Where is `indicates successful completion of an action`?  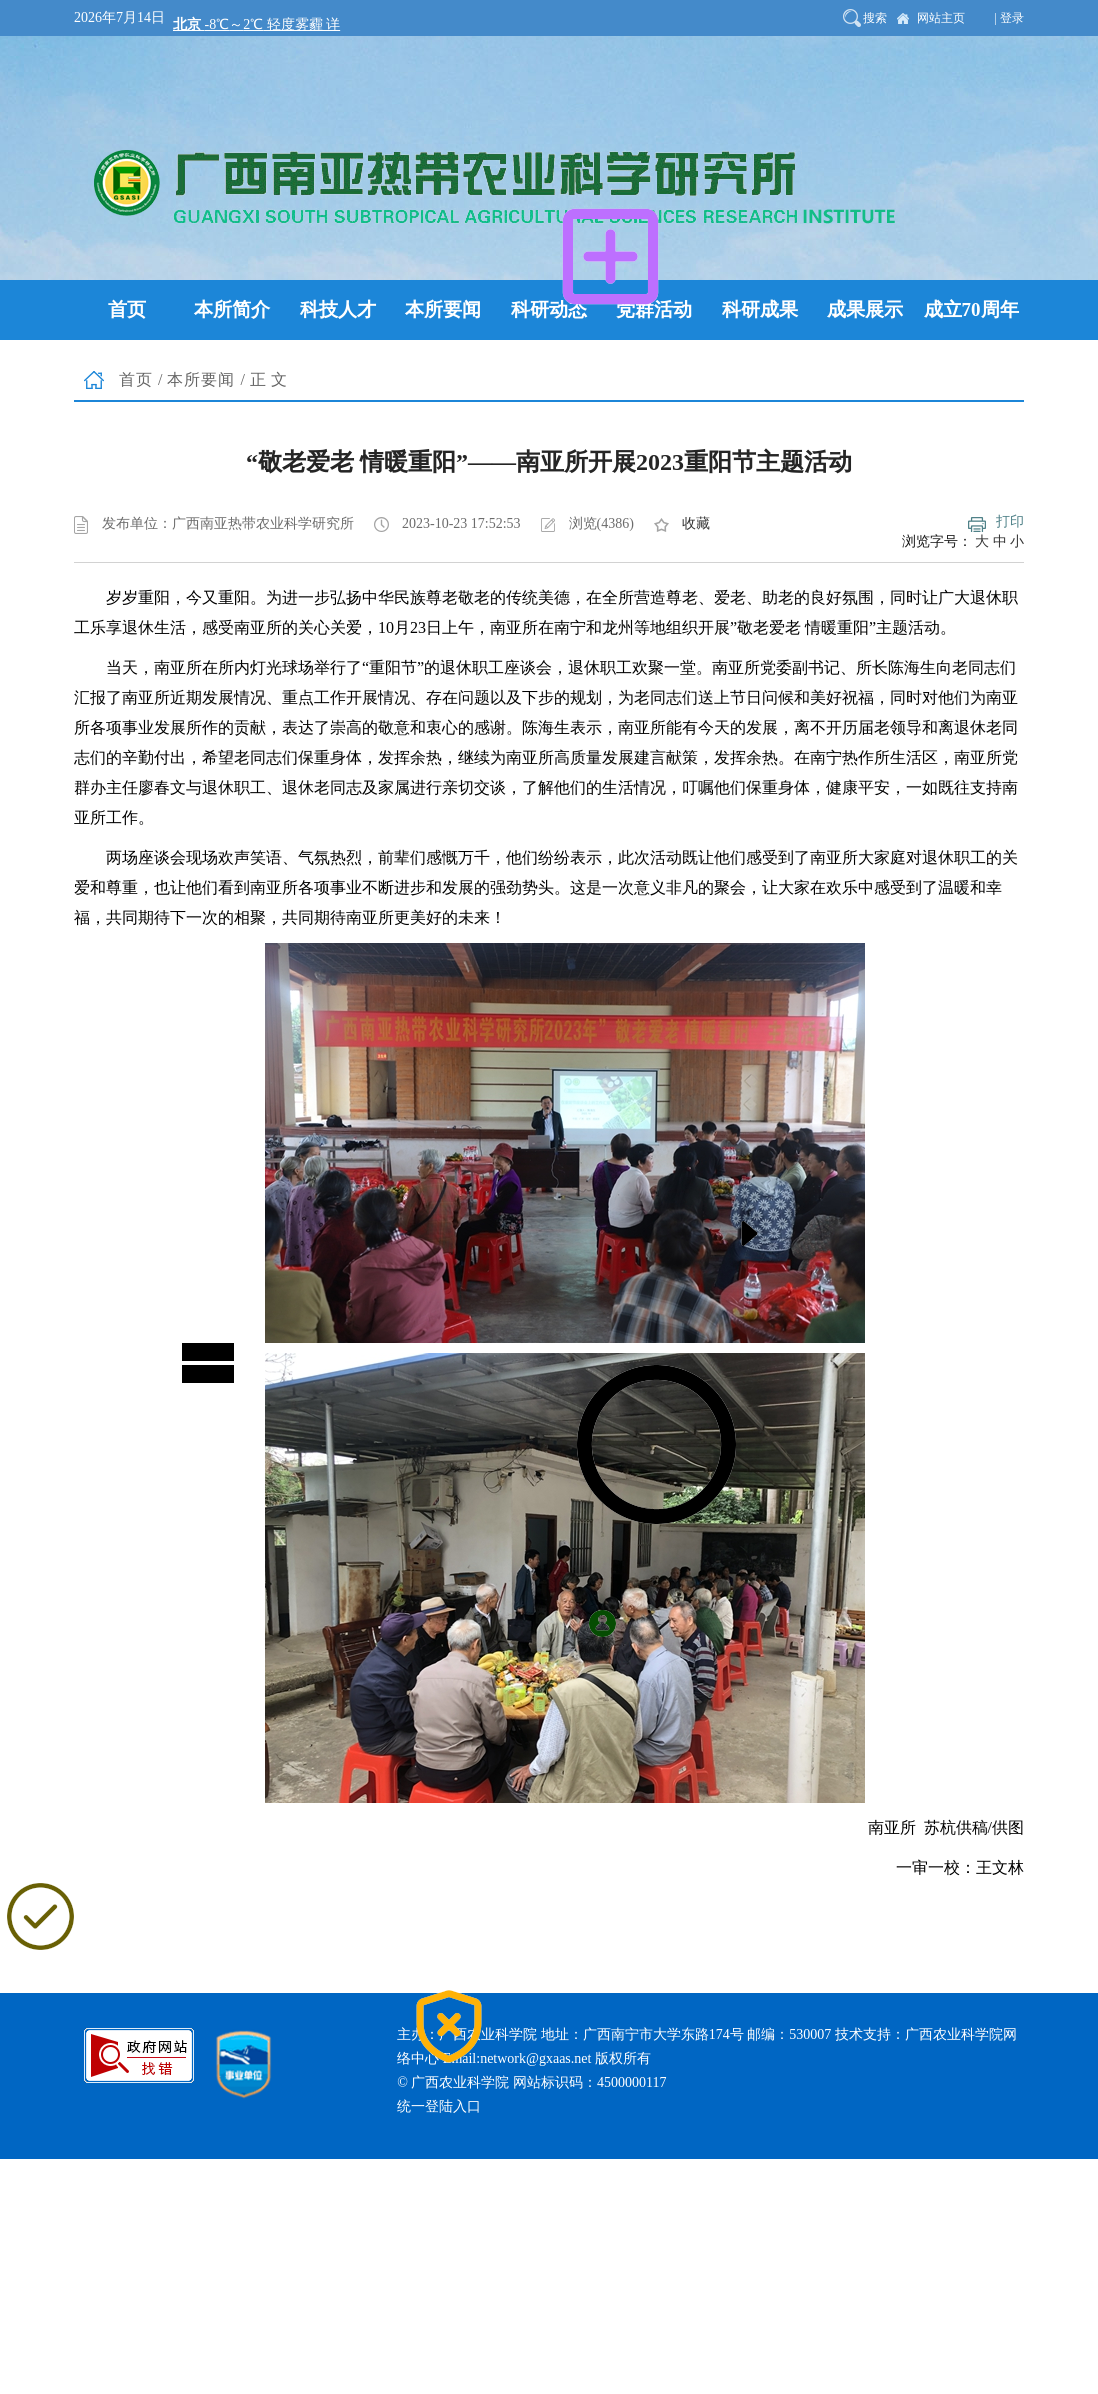
indicates successful completion of an action is located at coordinates (40, 1916).